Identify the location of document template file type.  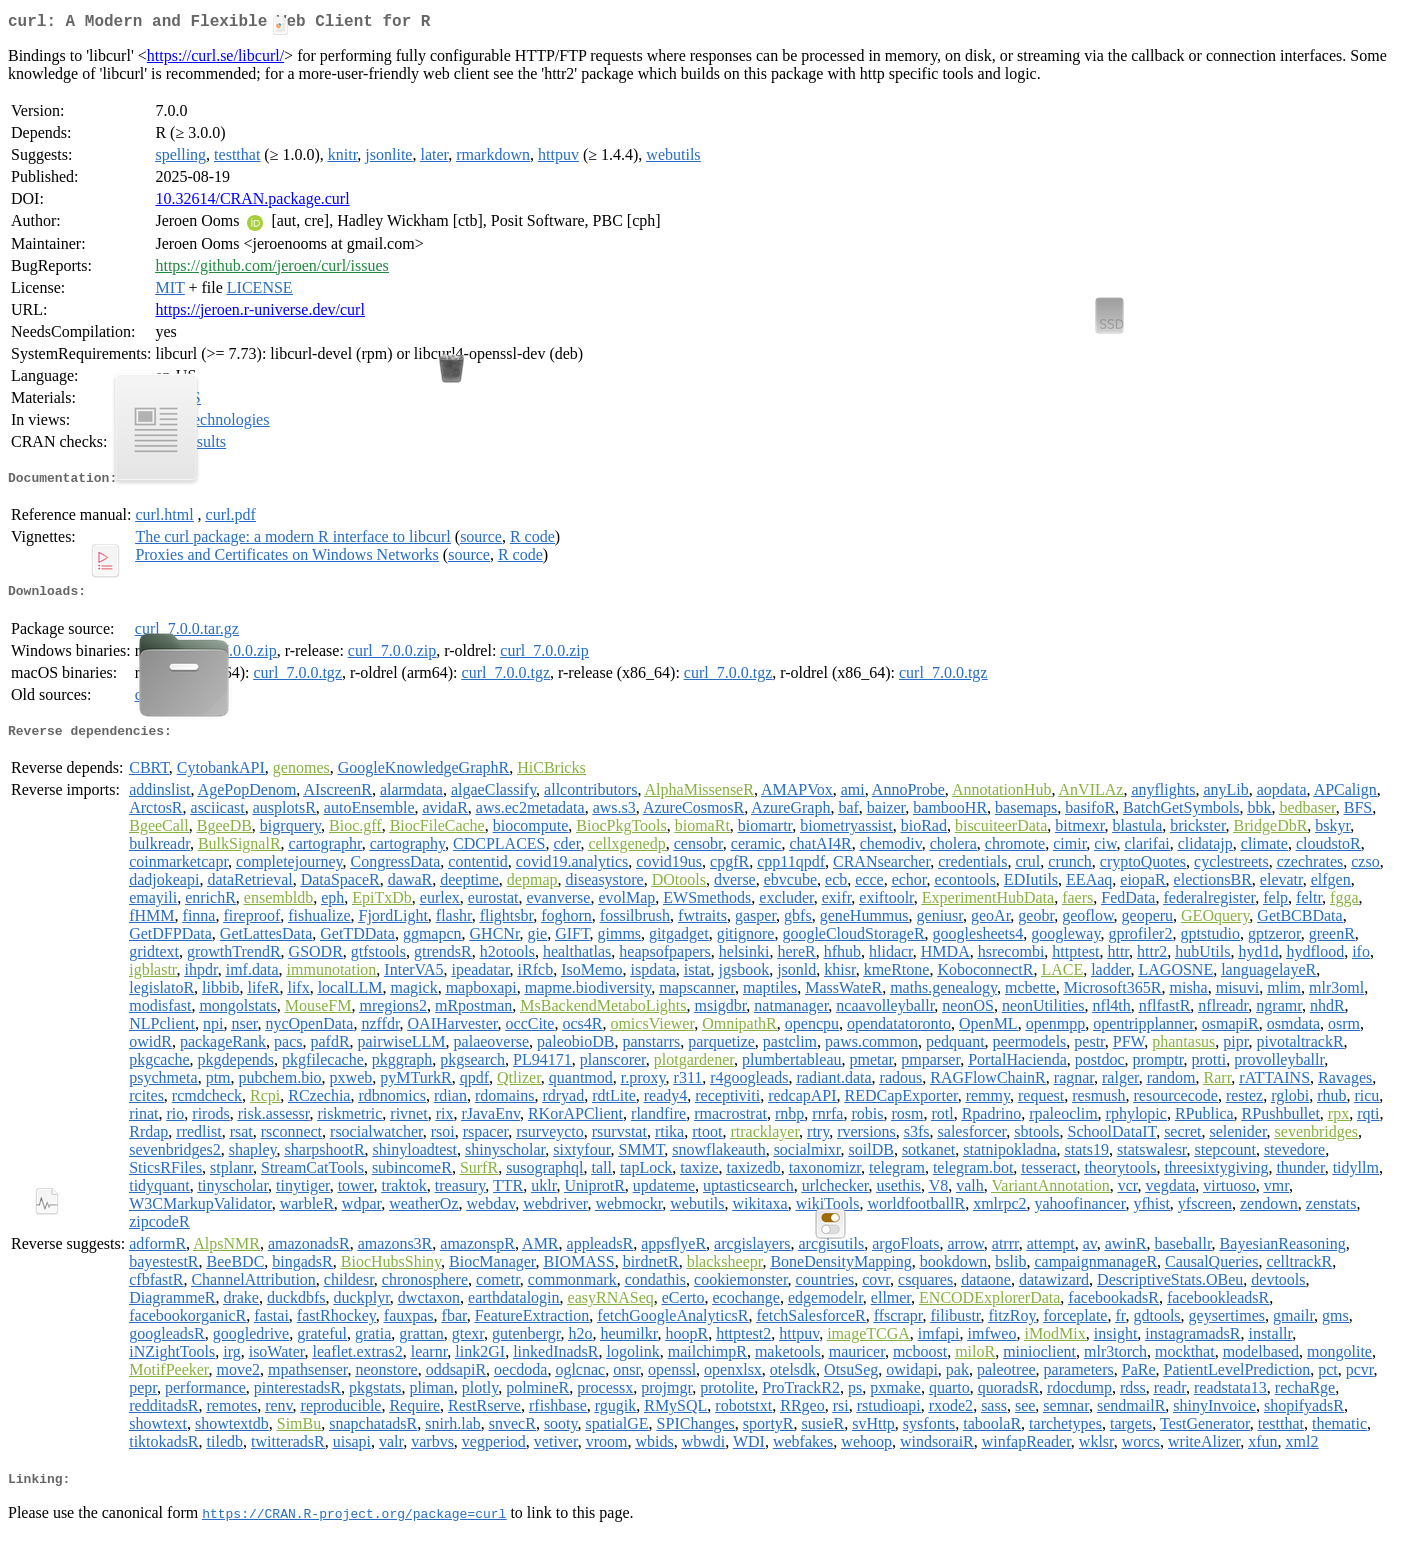
(156, 429).